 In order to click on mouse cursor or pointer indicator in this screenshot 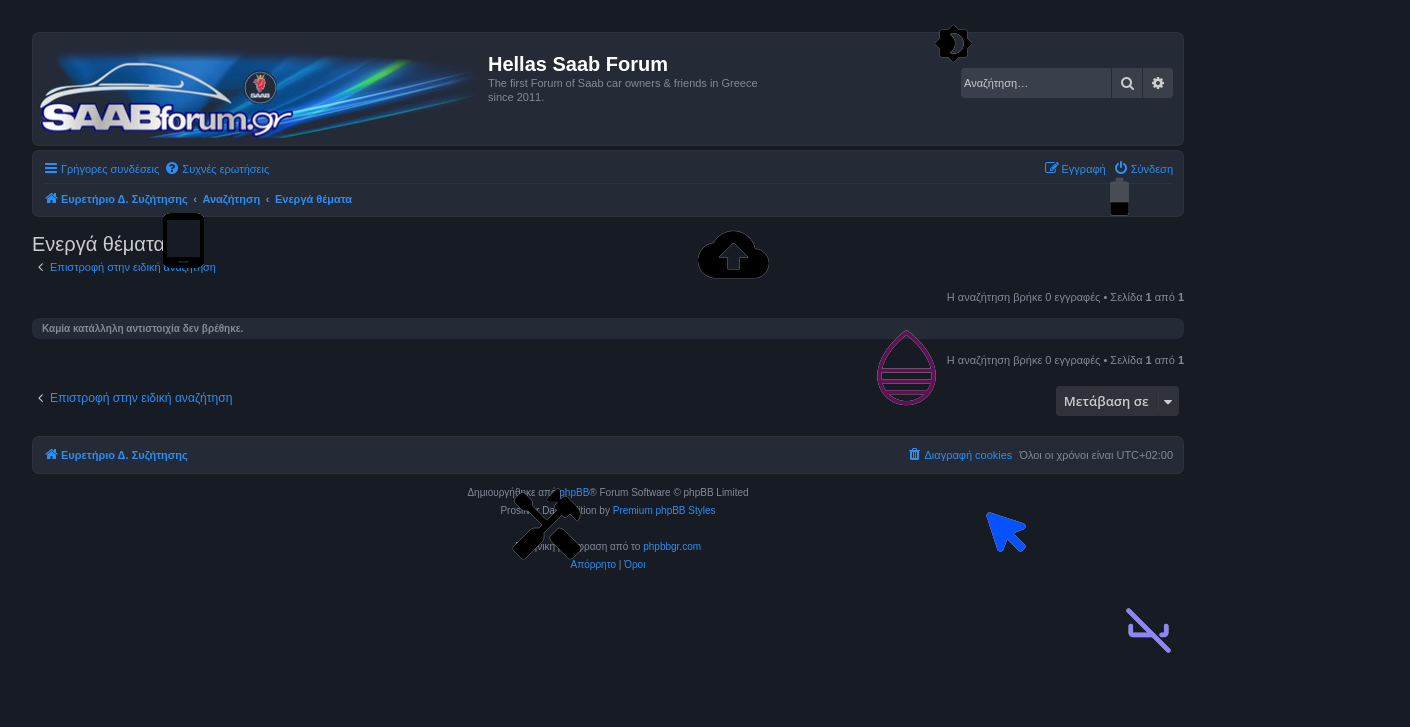, I will do `click(1006, 532)`.